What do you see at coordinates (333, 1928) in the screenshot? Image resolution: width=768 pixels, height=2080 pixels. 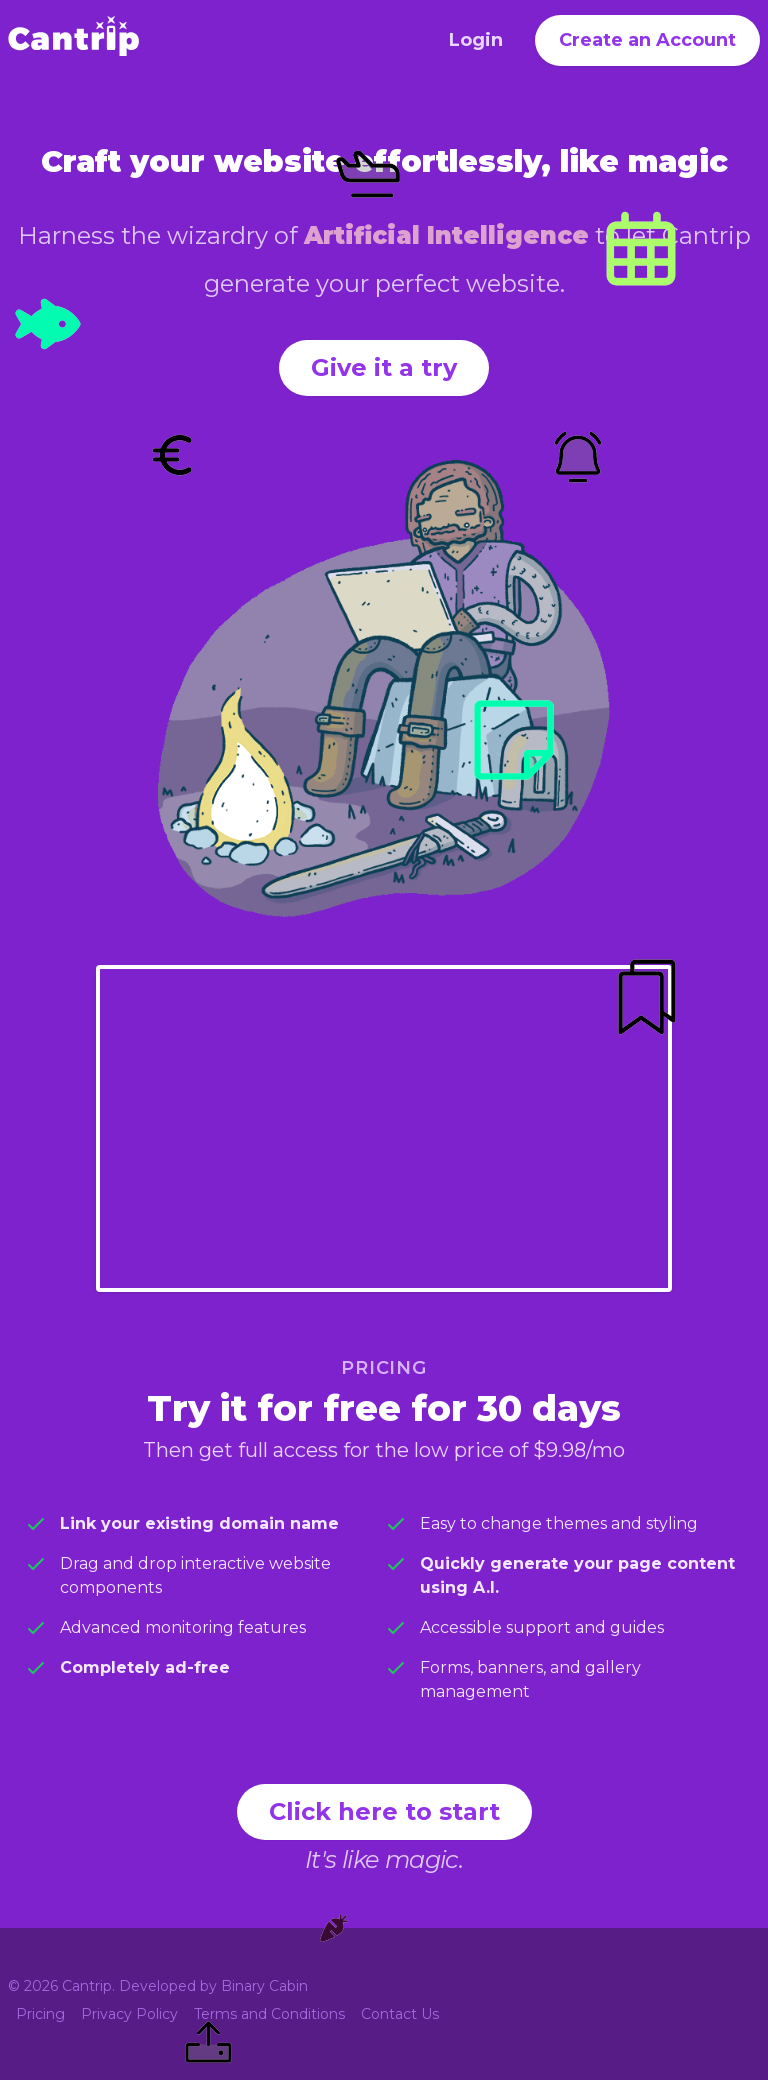 I see `access food or grocery-related features` at bounding box center [333, 1928].